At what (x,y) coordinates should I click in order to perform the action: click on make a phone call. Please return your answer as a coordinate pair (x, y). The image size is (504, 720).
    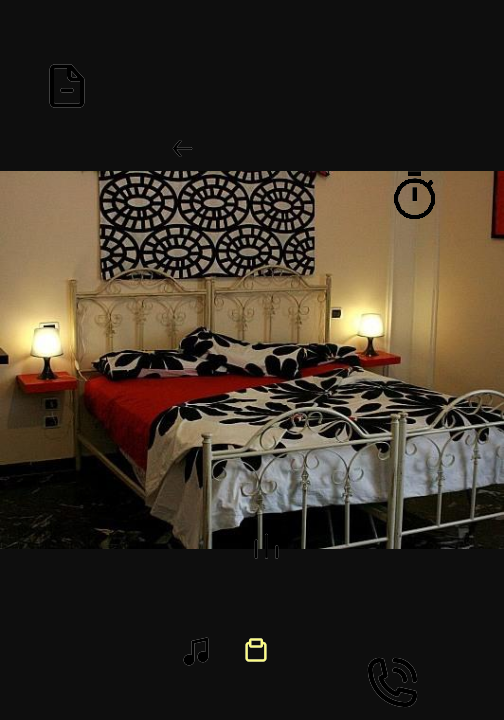
    Looking at the image, I should click on (392, 682).